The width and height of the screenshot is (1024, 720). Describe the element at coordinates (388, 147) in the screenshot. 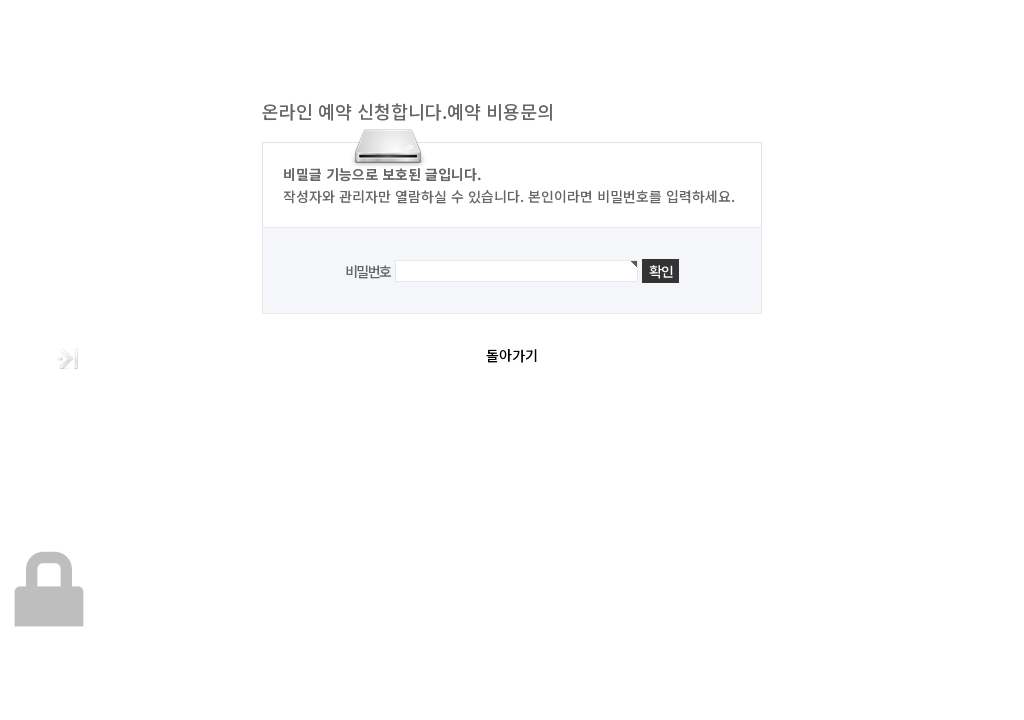

I see `access removable storage device` at that location.